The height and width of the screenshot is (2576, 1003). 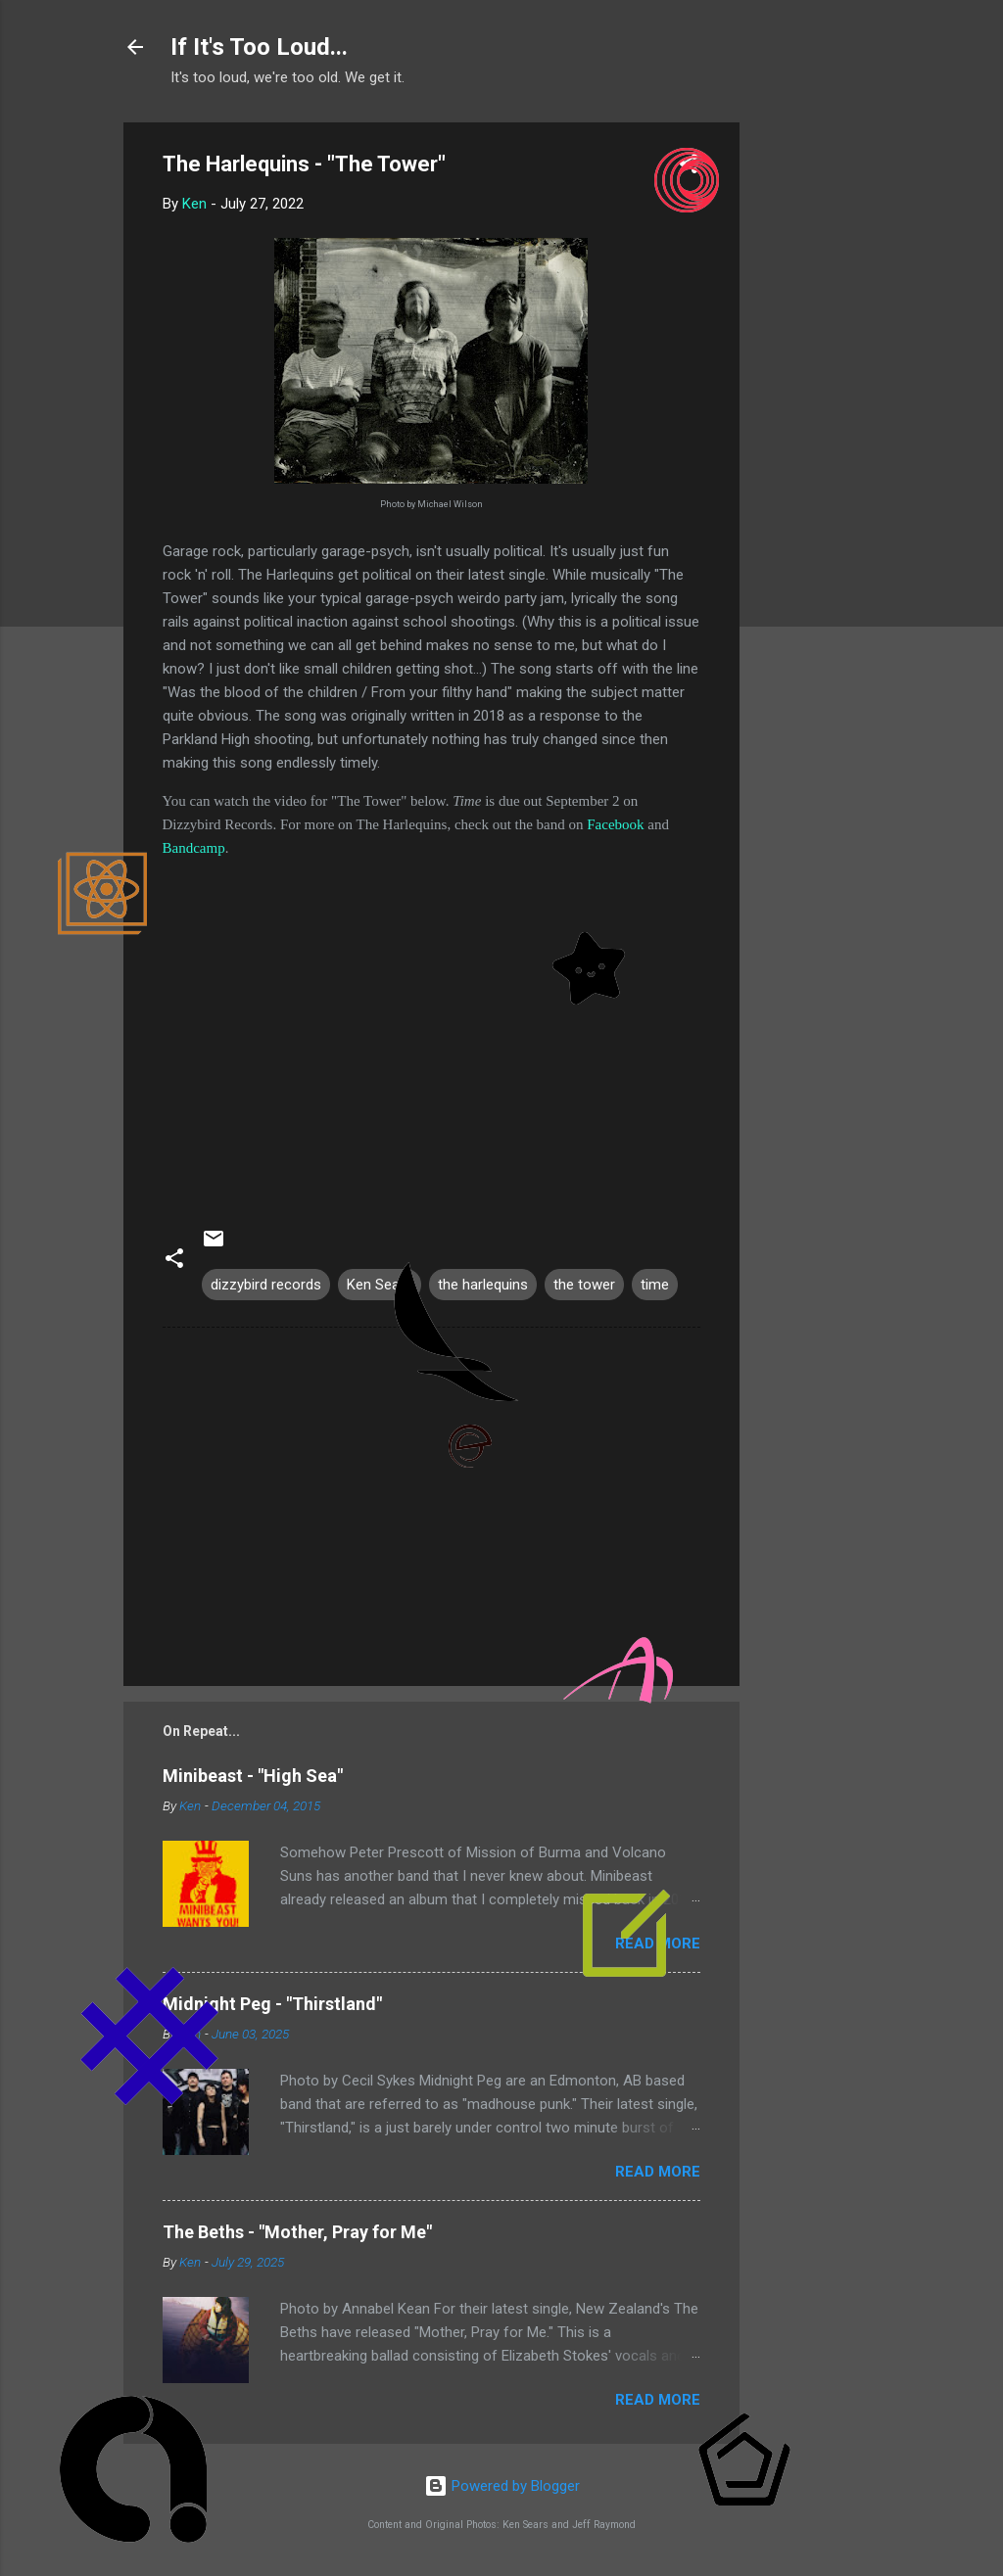 What do you see at coordinates (102, 893) in the screenshot?
I see `create react app logo` at bounding box center [102, 893].